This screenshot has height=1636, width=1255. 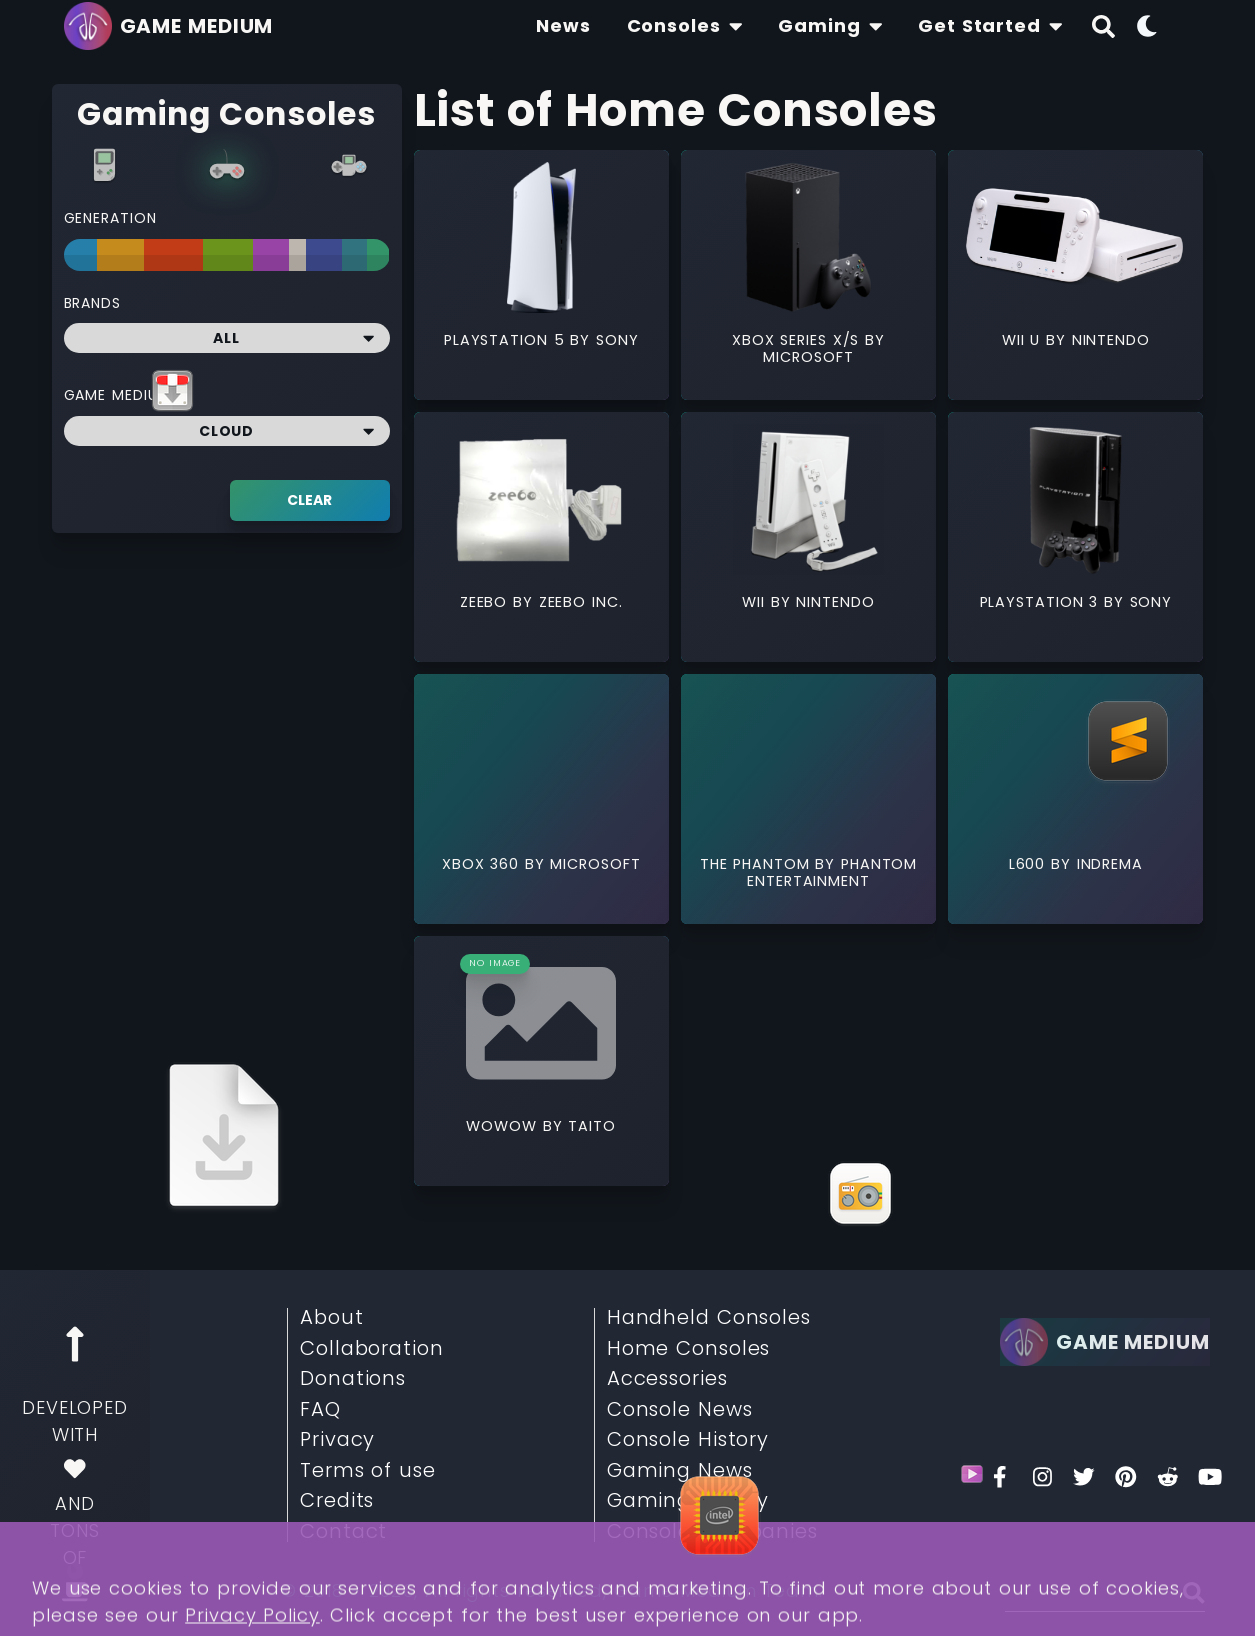 What do you see at coordinates (224, 1138) in the screenshot?
I see `download or install a text-based configuration file` at bounding box center [224, 1138].